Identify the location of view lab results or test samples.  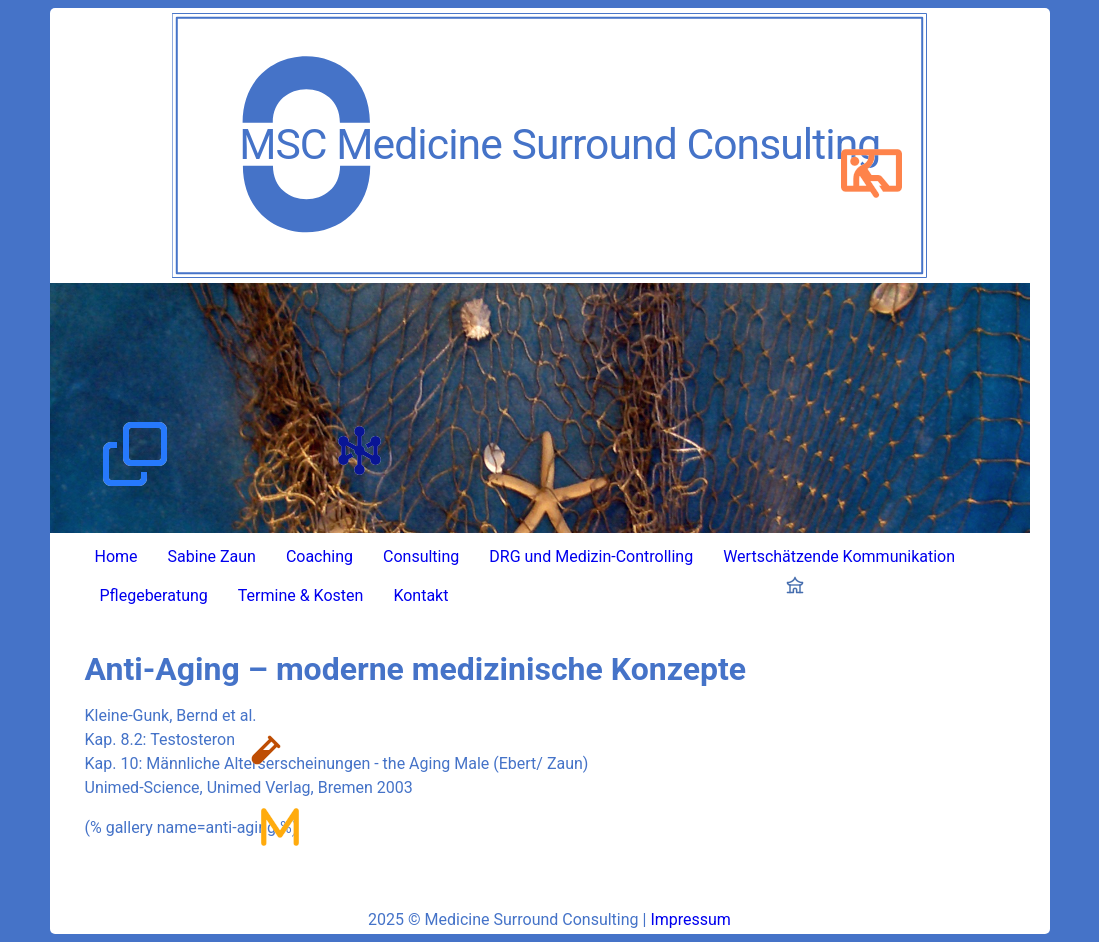
(266, 750).